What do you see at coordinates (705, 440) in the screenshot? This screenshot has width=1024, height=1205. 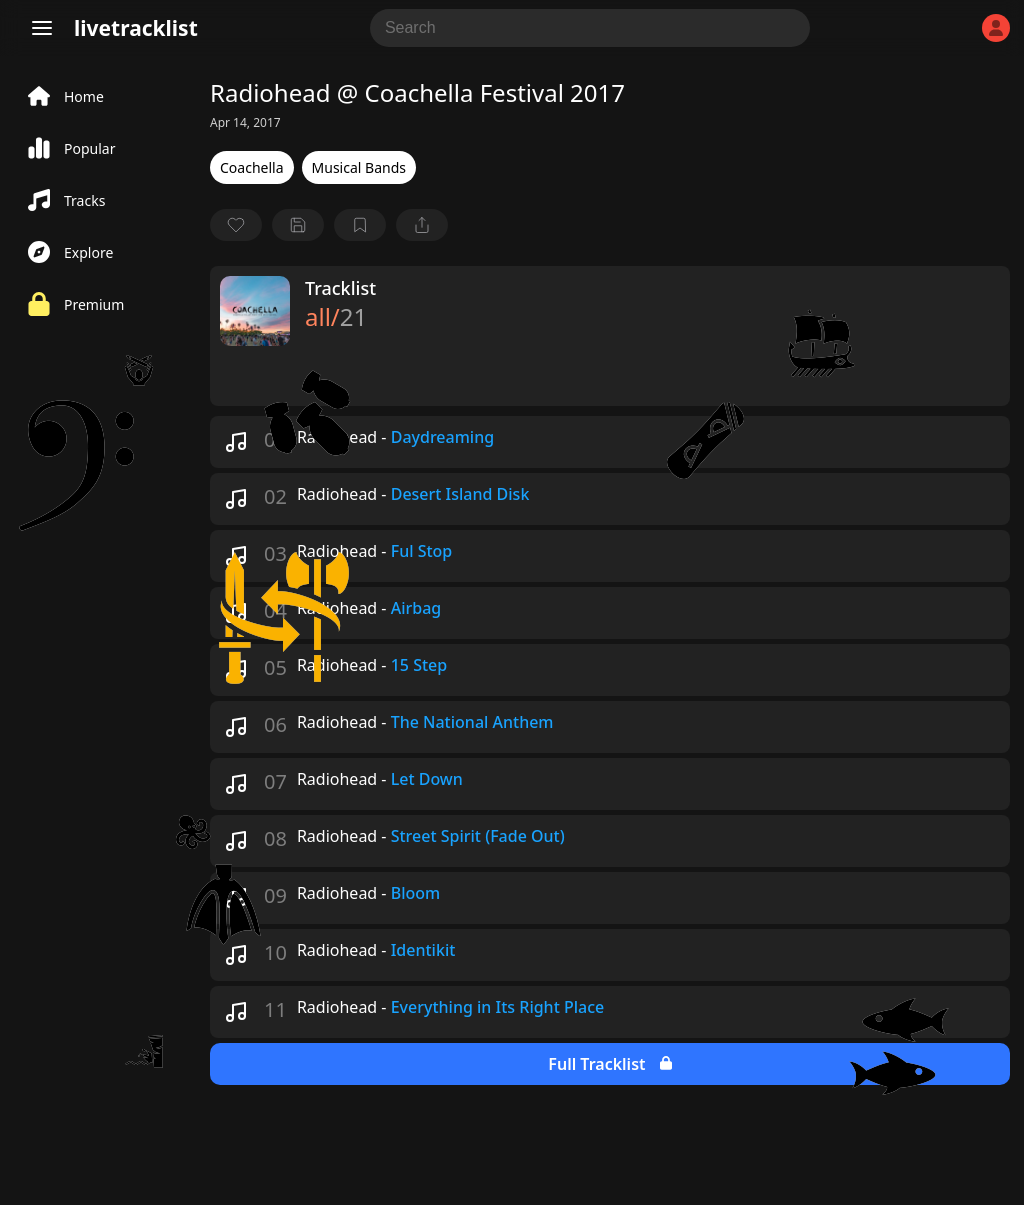 I see `access snowboarding or winter sports content` at bounding box center [705, 440].